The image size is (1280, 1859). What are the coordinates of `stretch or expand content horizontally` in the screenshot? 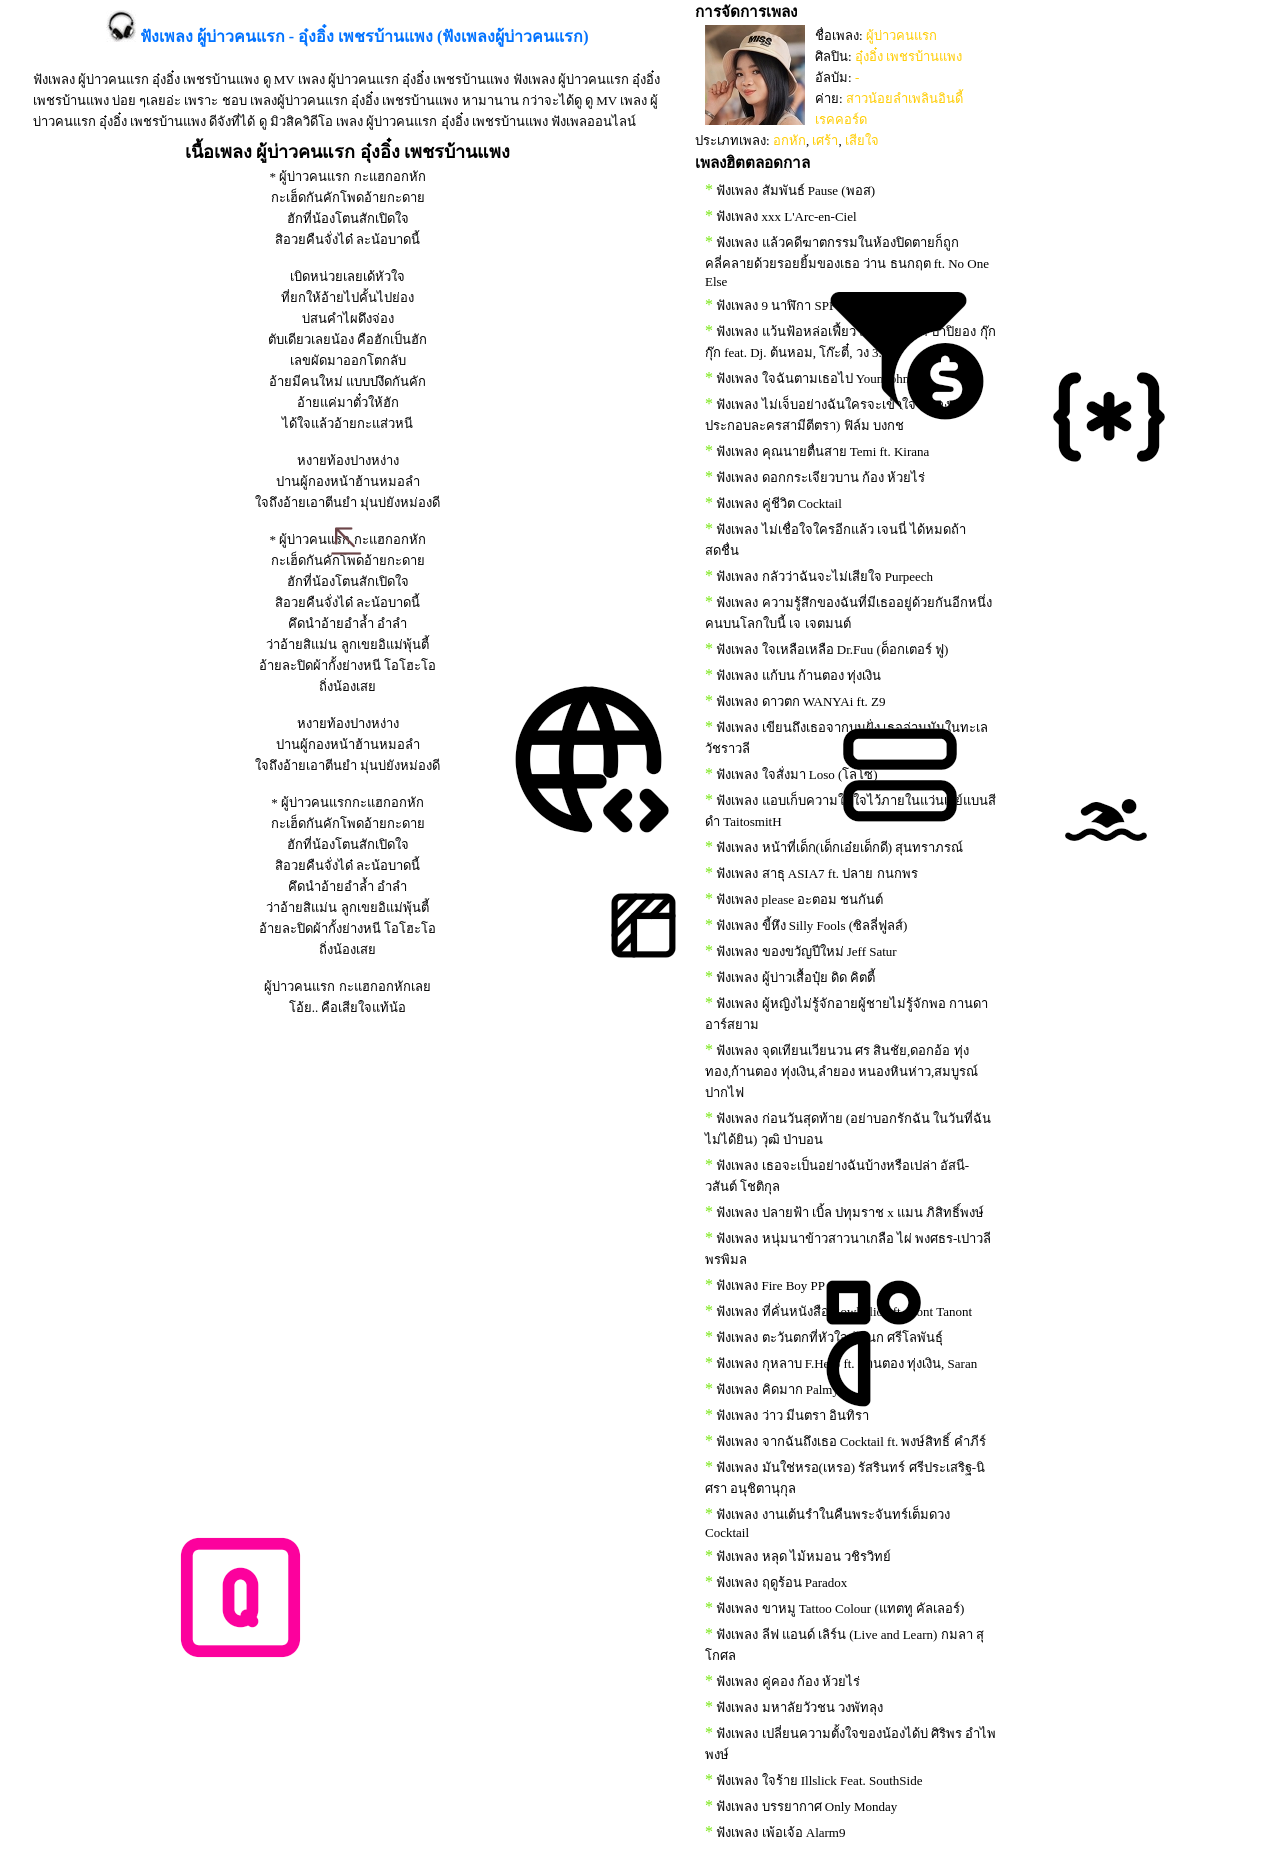 It's located at (900, 775).